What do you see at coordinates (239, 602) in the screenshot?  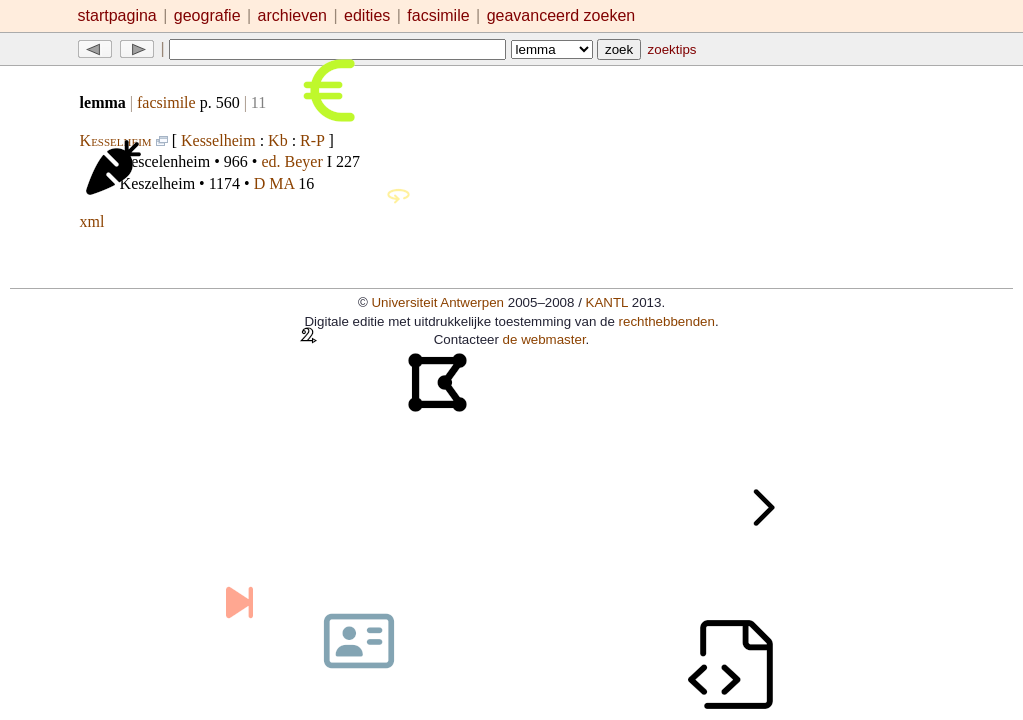 I see `skip to the next track` at bounding box center [239, 602].